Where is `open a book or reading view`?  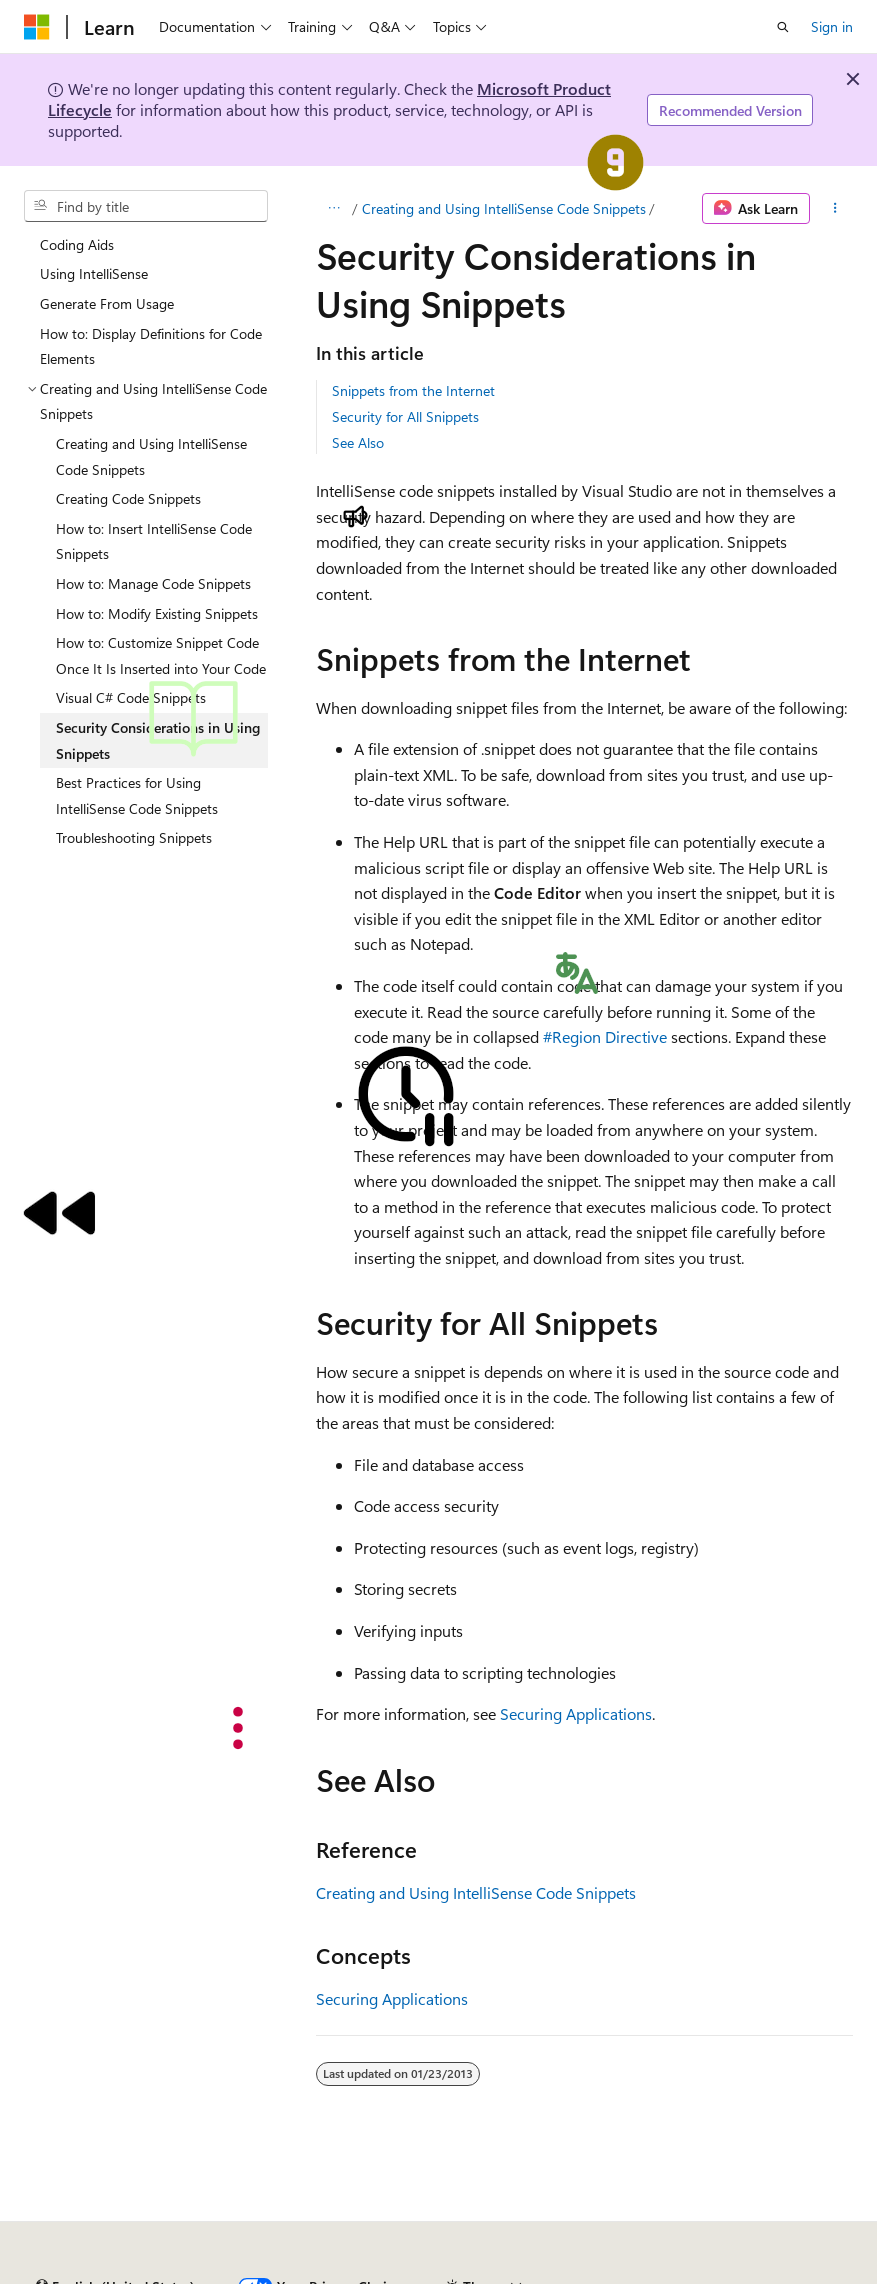
open a book or reading view is located at coordinates (193, 712).